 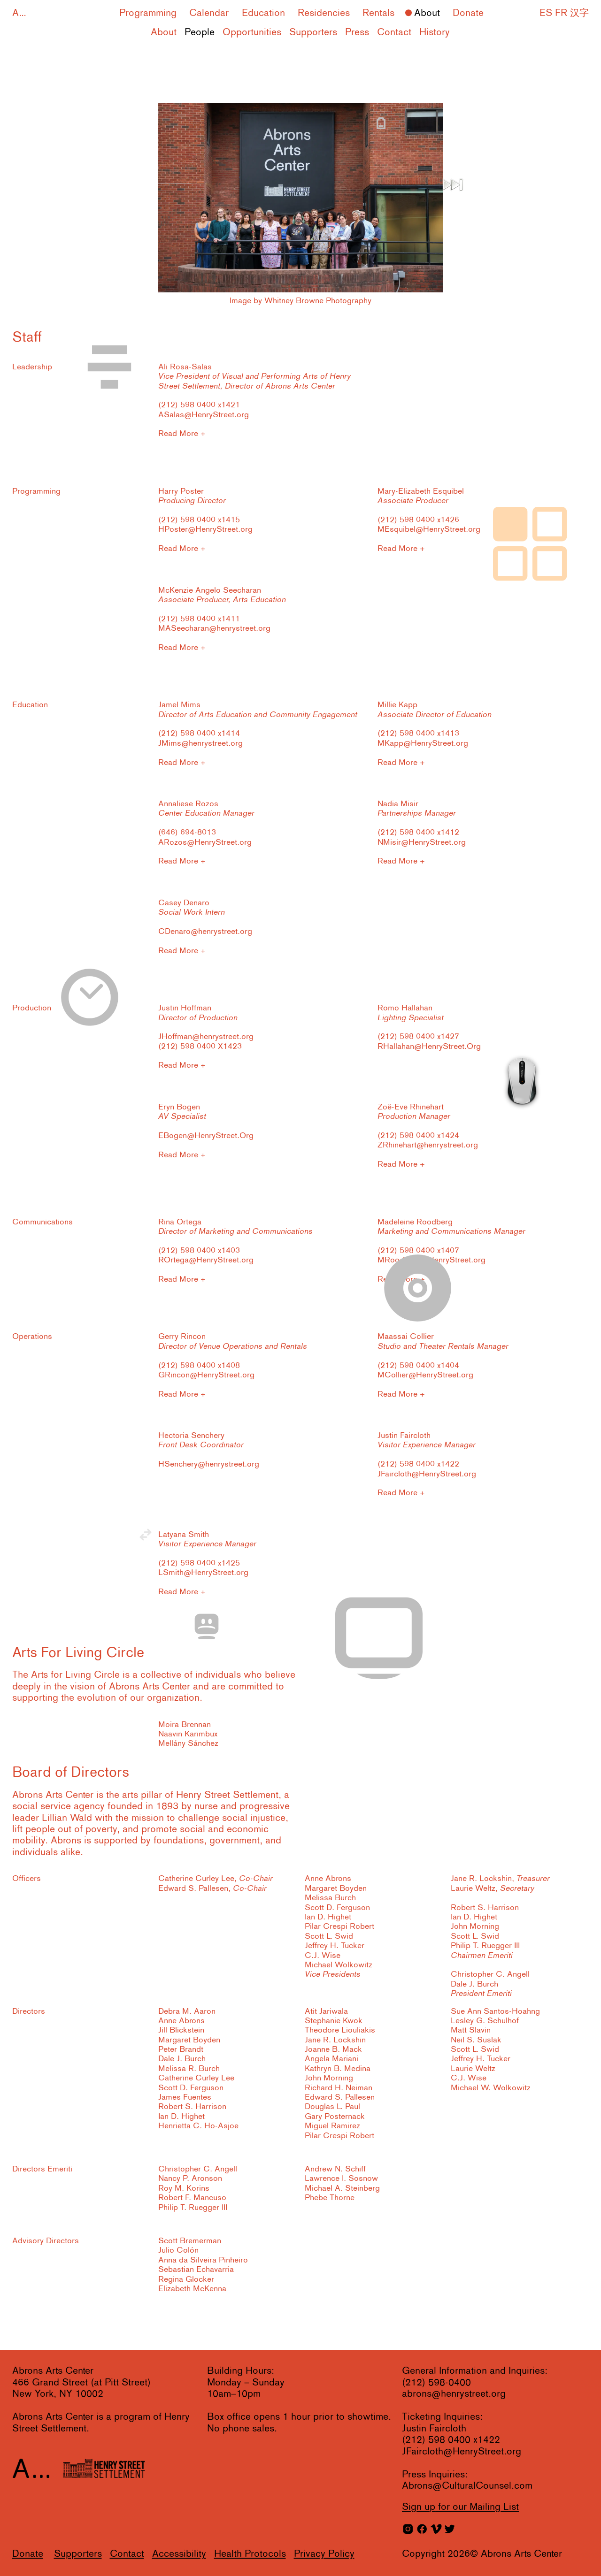 What do you see at coordinates (532, 546) in the screenshot?
I see `access application preferences or settings` at bounding box center [532, 546].